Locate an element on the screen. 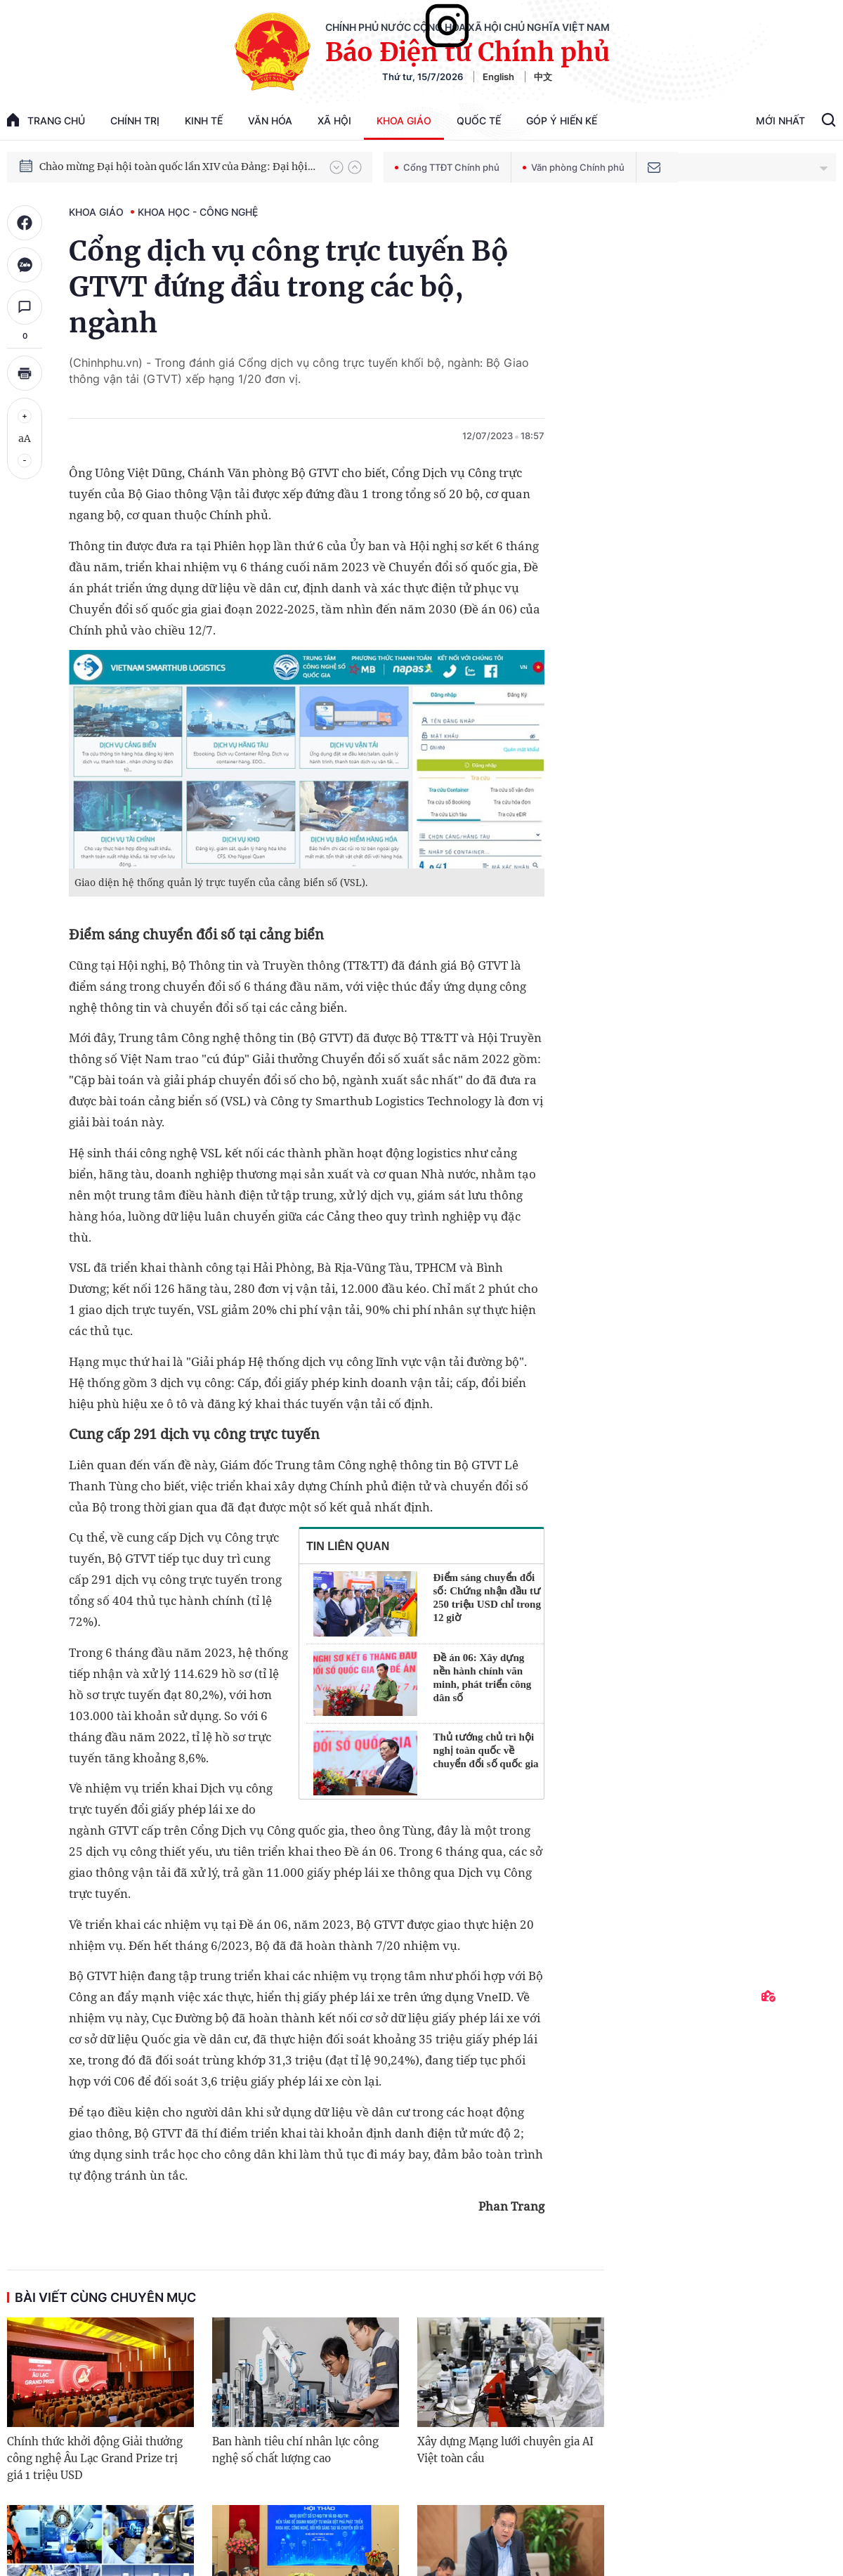  school verification complete is located at coordinates (769, 1996).